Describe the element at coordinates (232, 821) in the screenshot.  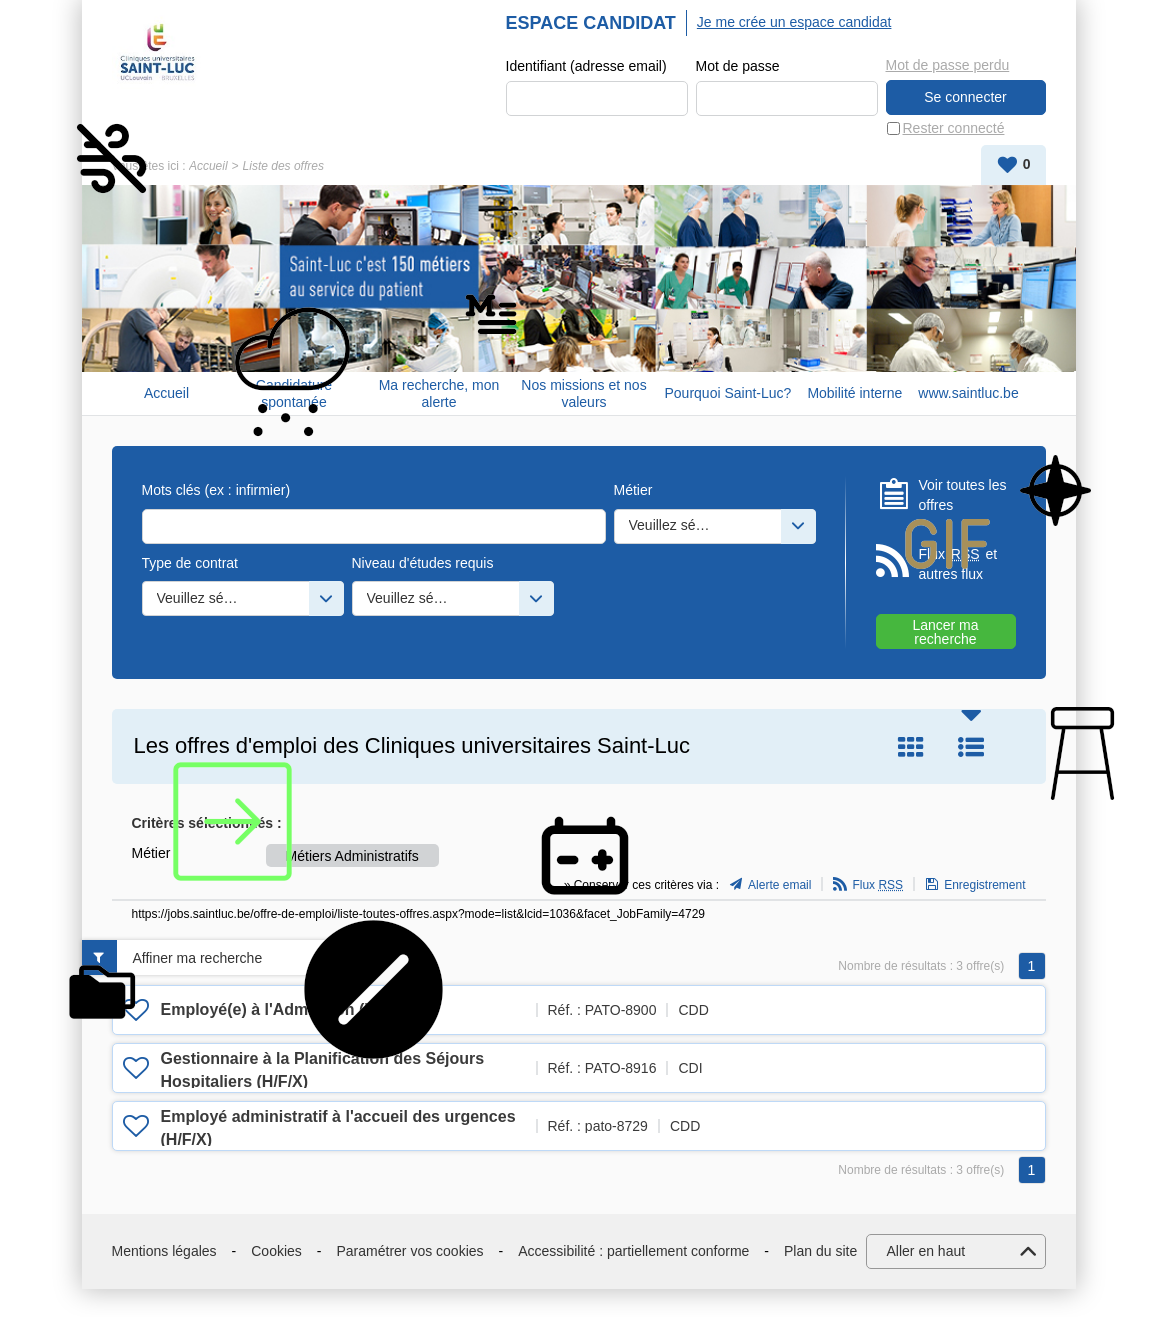
I see `navigate to the next item or screen` at that location.